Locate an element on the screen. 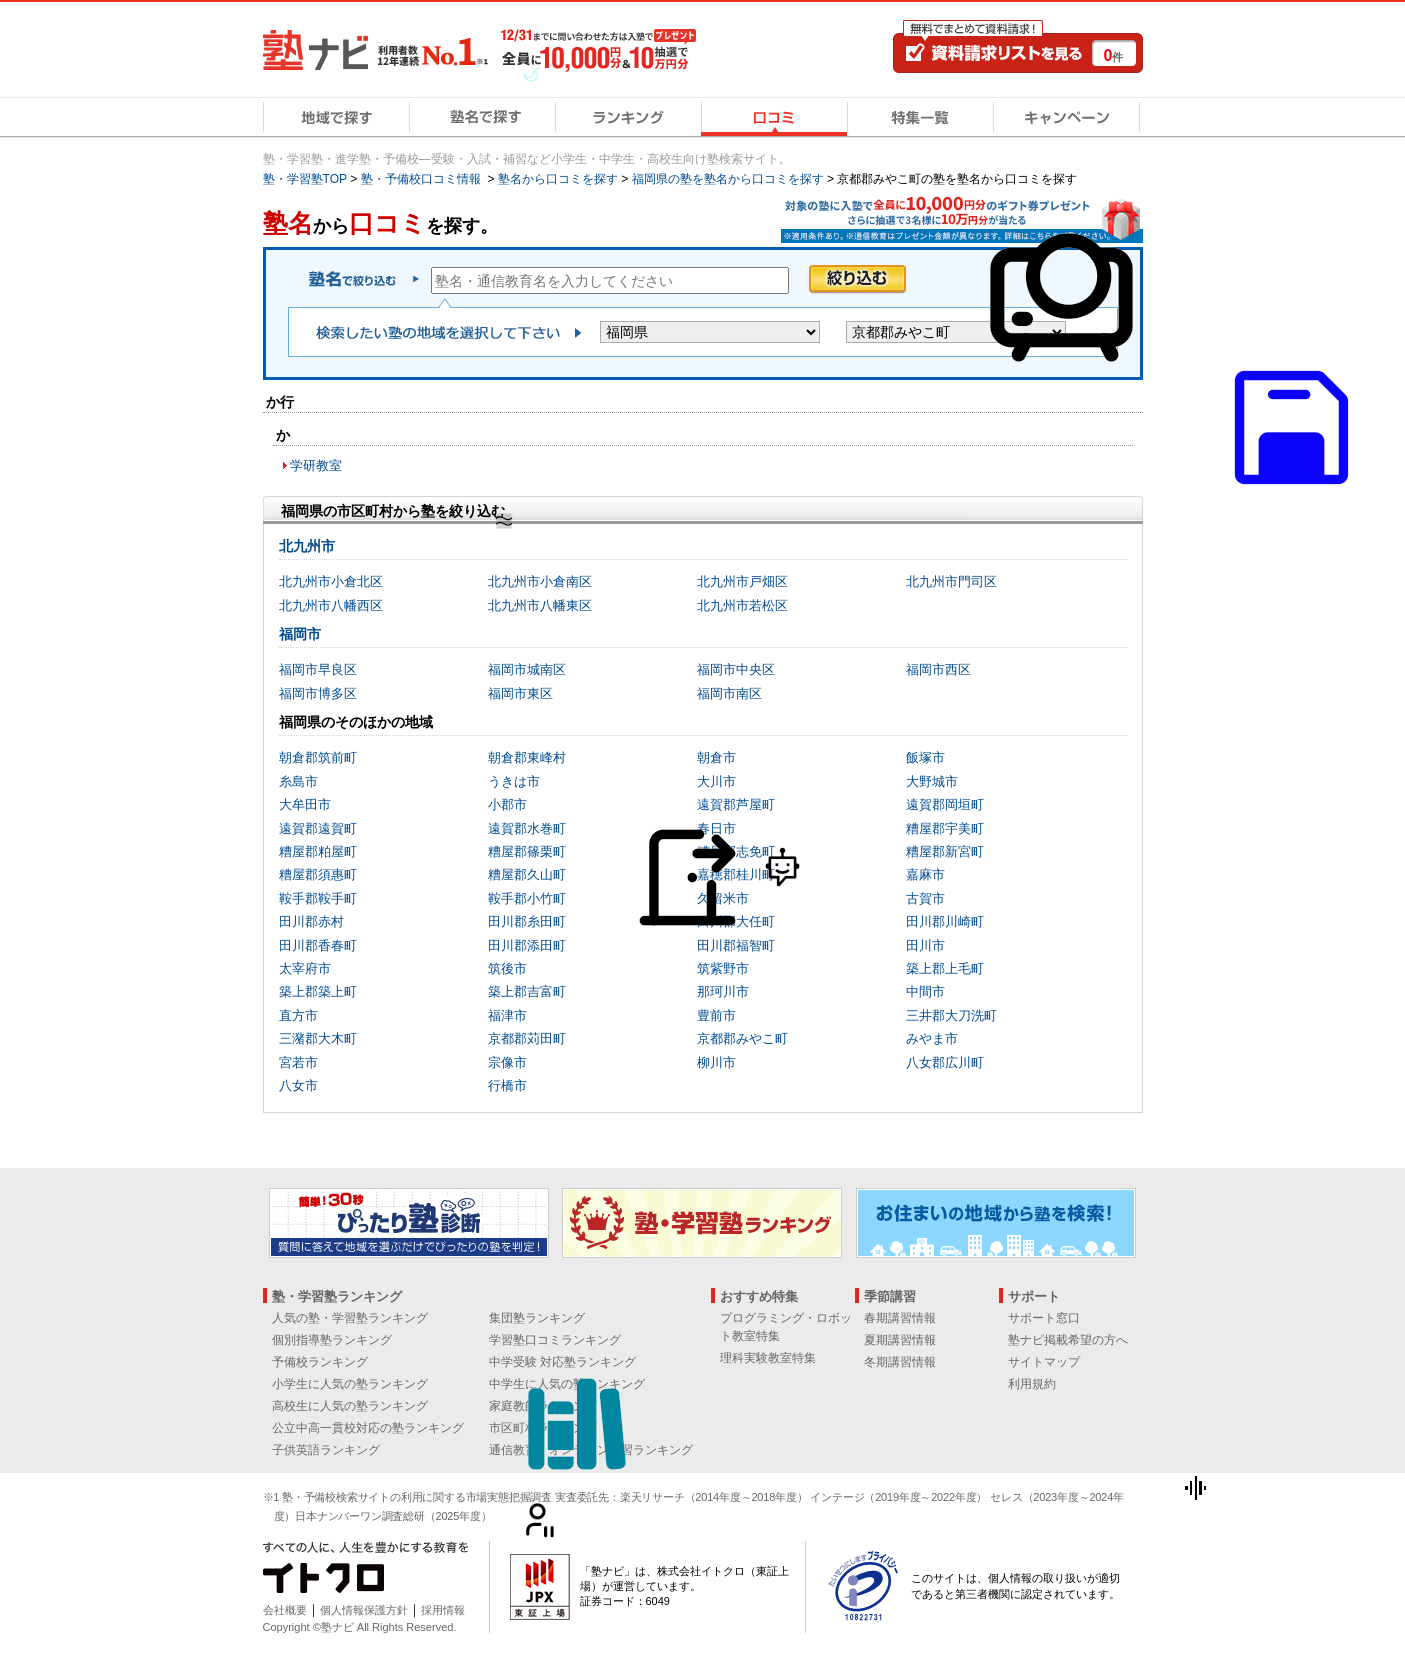 This screenshot has width=1405, height=1658. indicates spicy food or heat level is located at coordinates (532, 75).